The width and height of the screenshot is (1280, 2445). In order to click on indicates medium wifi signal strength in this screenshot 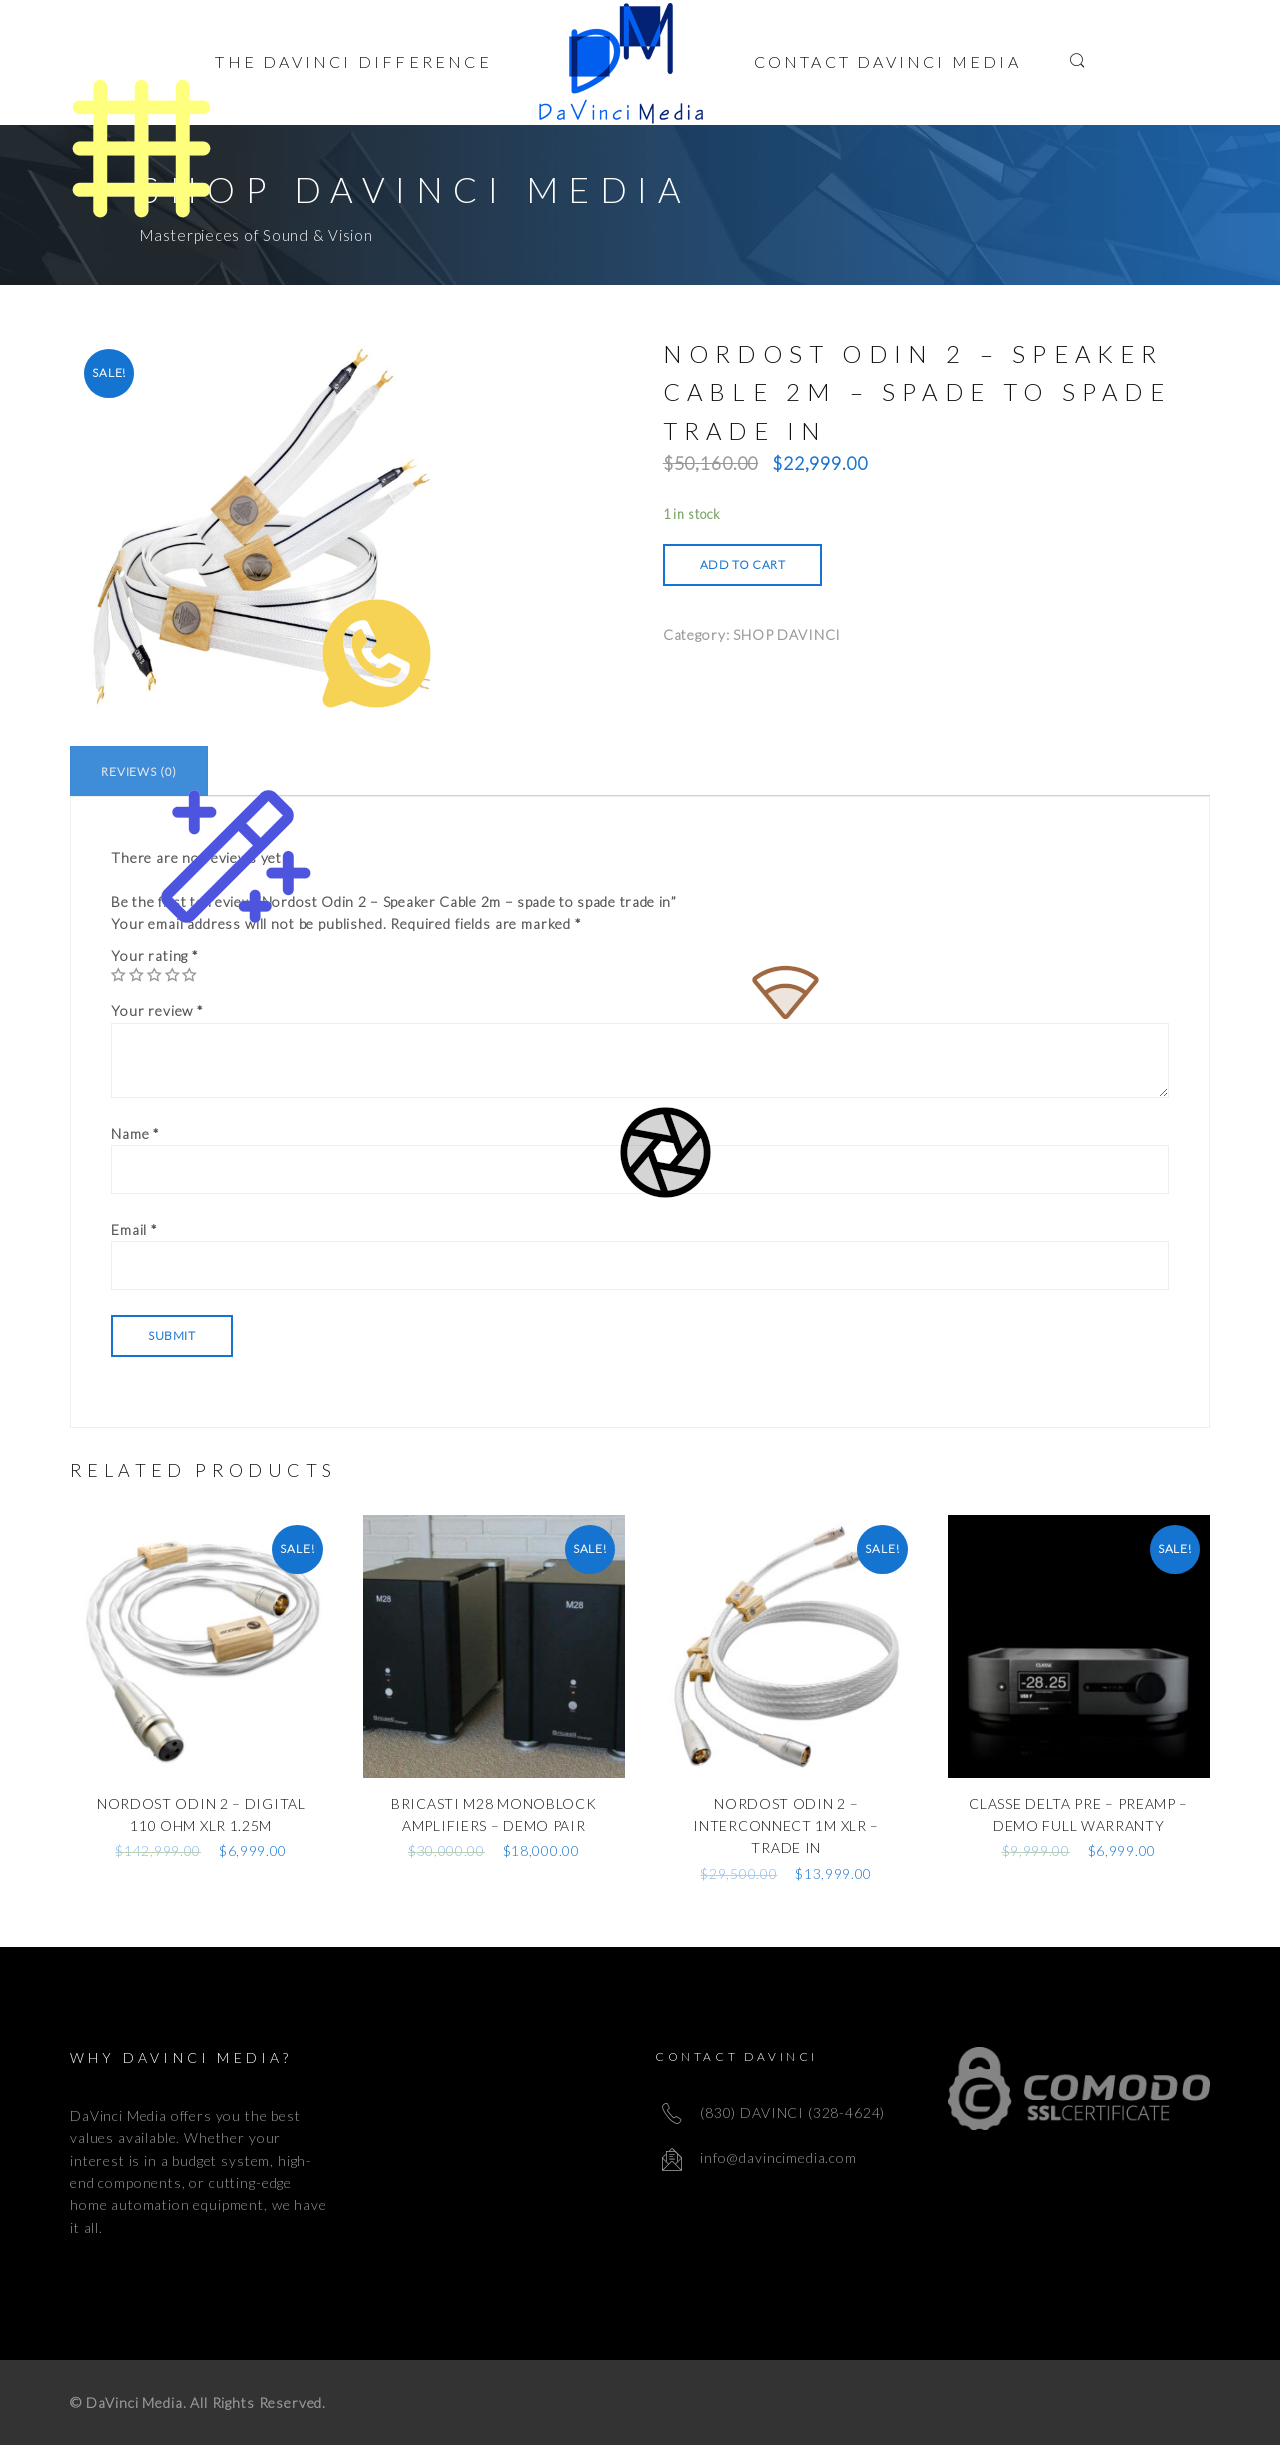, I will do `click(785, 992)`.